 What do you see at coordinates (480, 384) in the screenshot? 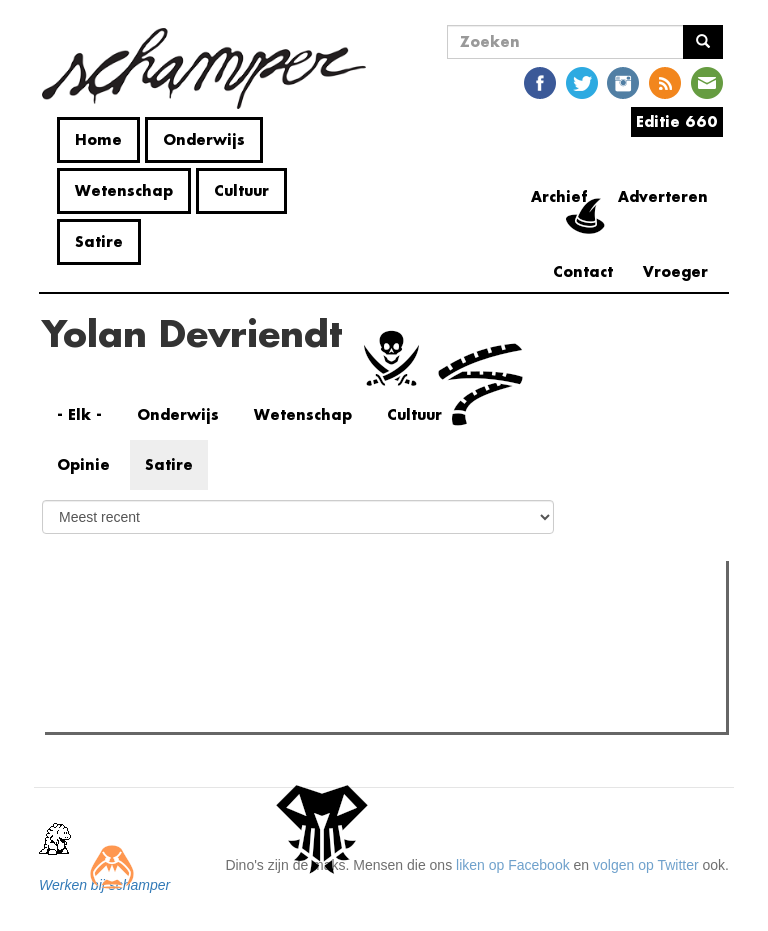
I see `access measurement or dimension tools` at bounding box center [480, 384].